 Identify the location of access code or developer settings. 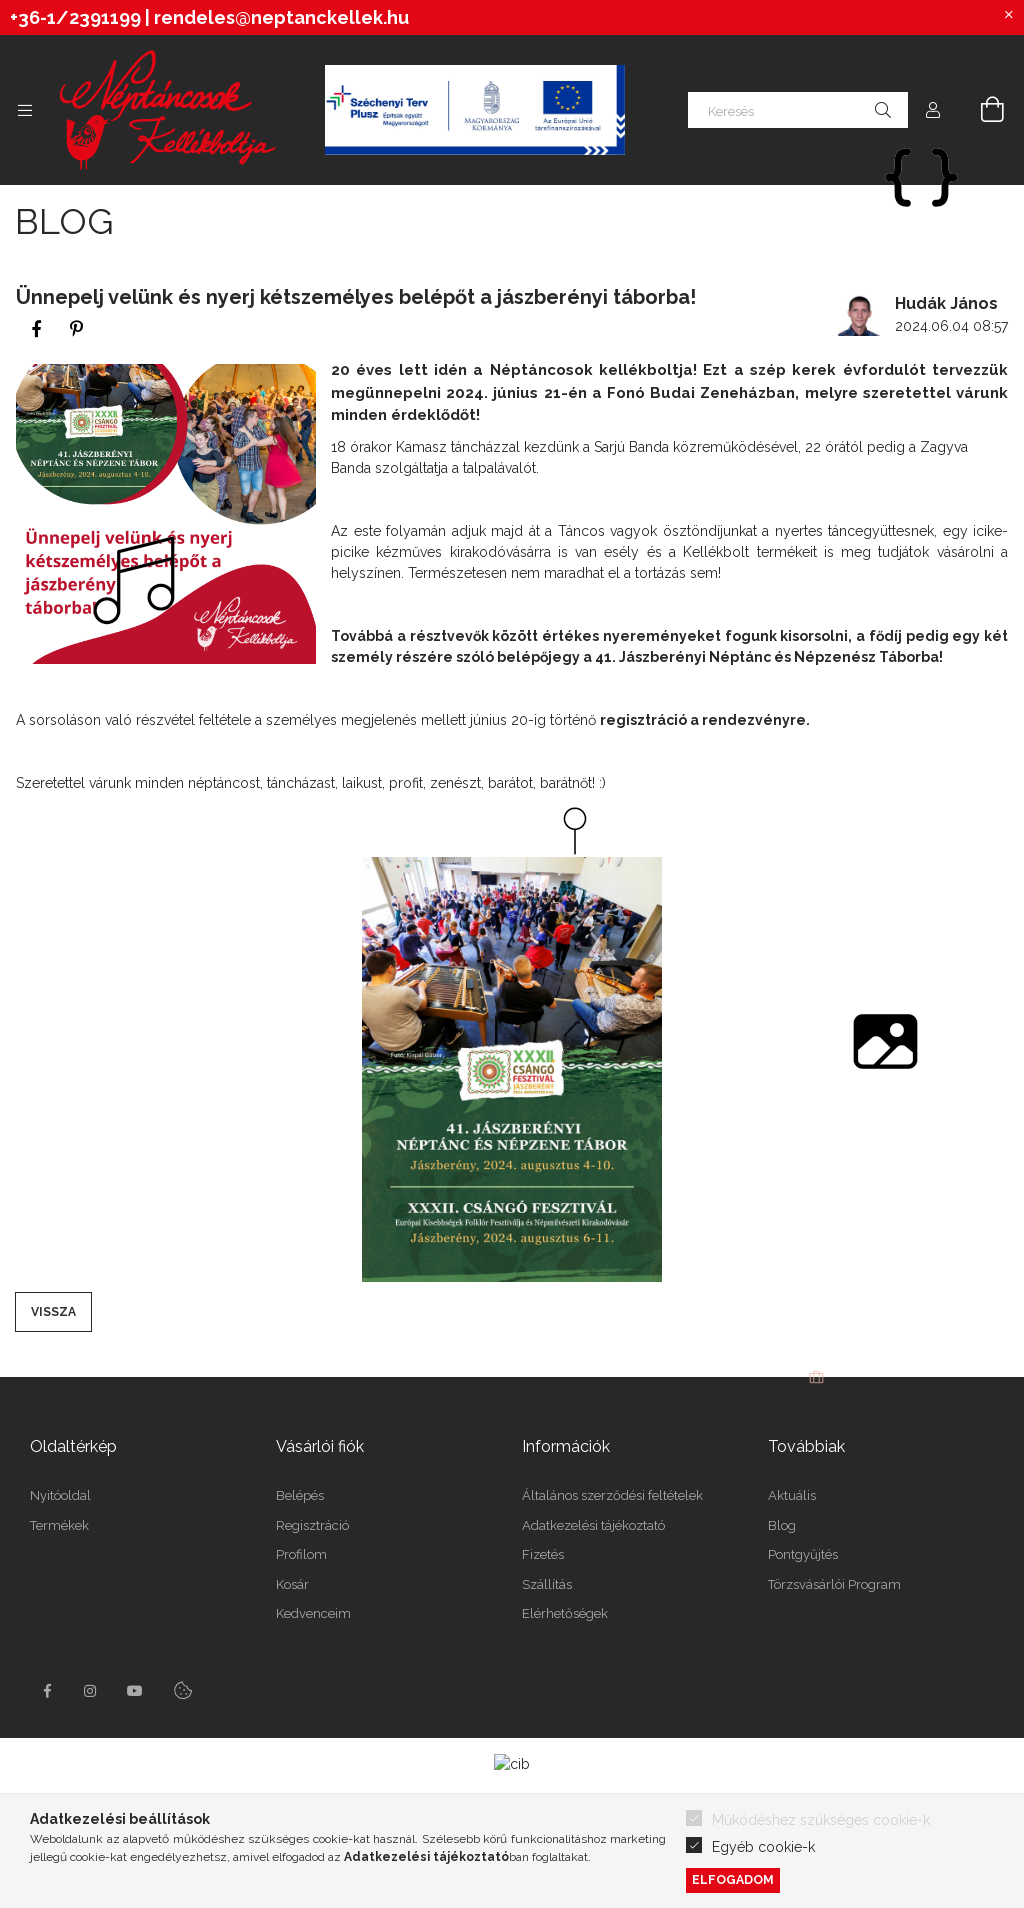
(921, 177).